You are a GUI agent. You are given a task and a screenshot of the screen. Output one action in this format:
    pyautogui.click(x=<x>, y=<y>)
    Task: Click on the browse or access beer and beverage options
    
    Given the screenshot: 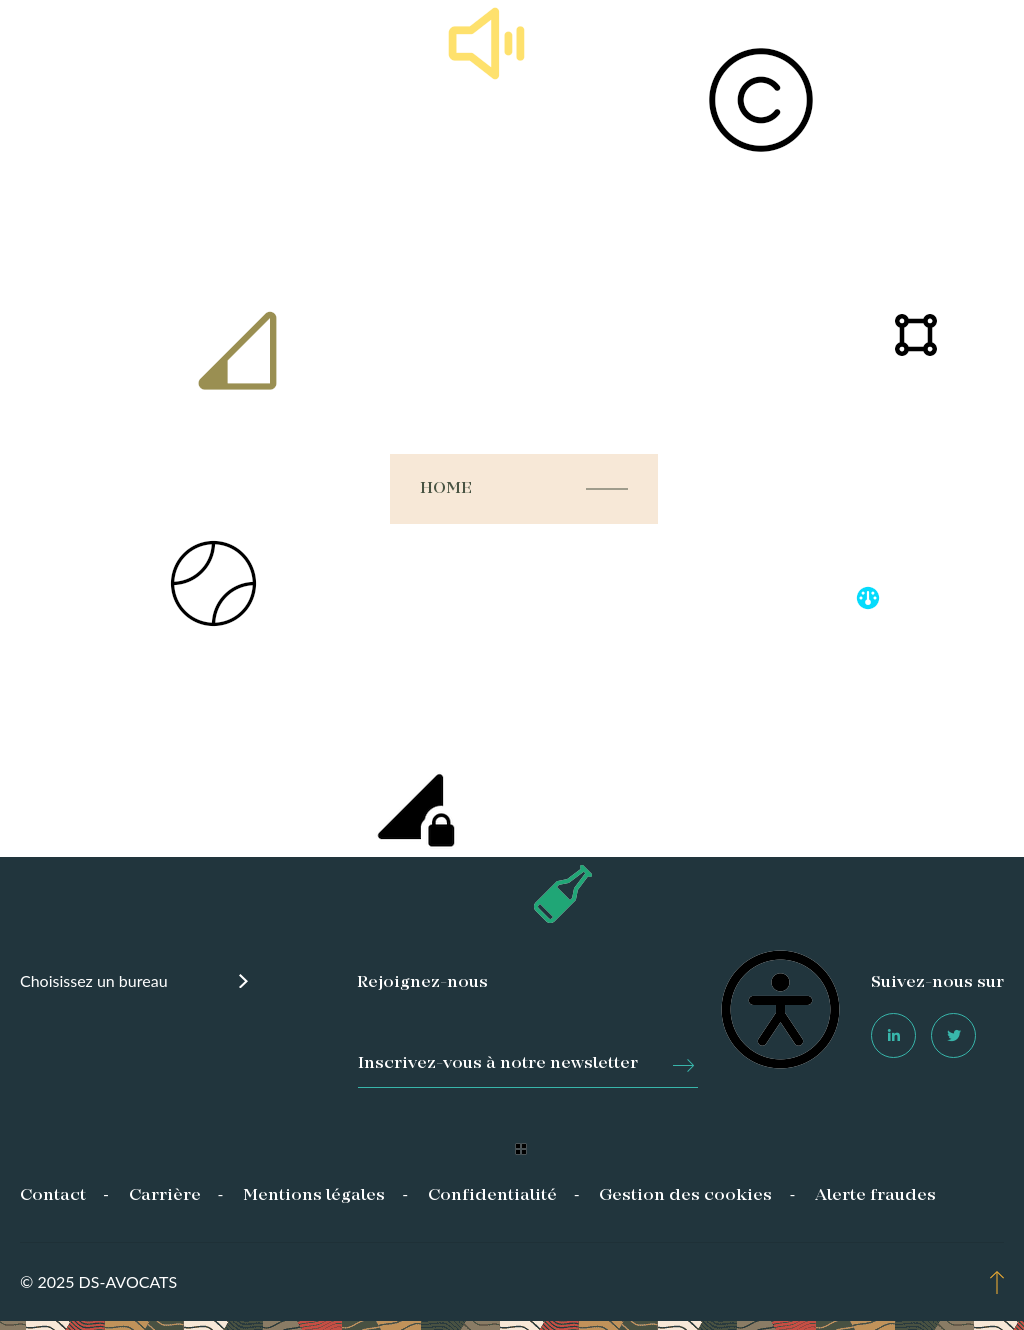 What is the action you would take?
    pyautogui.click(x=562, y=895)
    